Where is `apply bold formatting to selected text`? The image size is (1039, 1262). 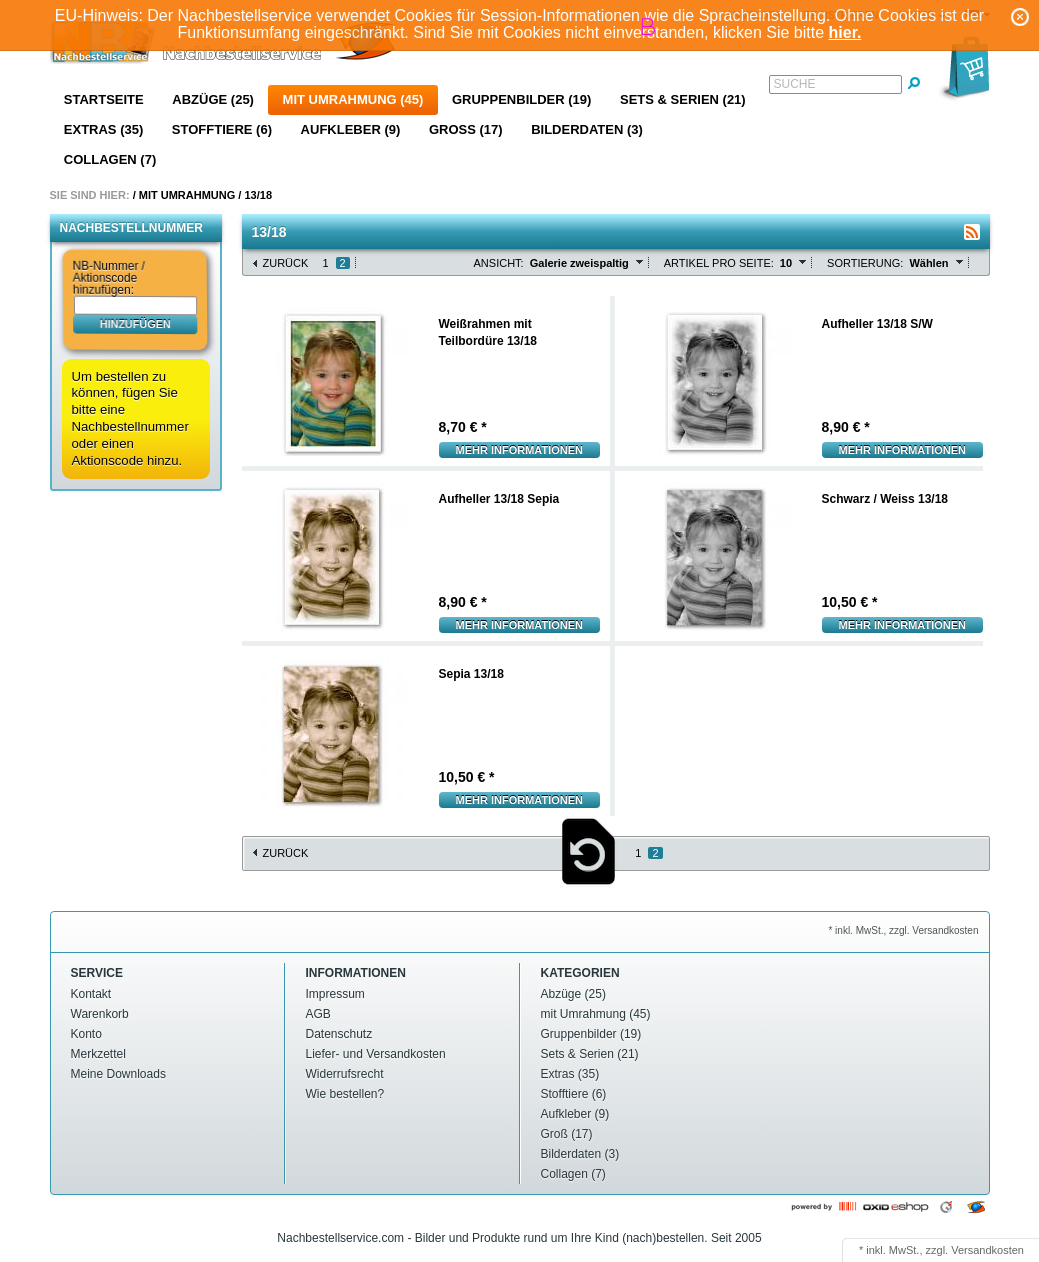
apply bold formatting to selected text is located at coordinates (647, 27).